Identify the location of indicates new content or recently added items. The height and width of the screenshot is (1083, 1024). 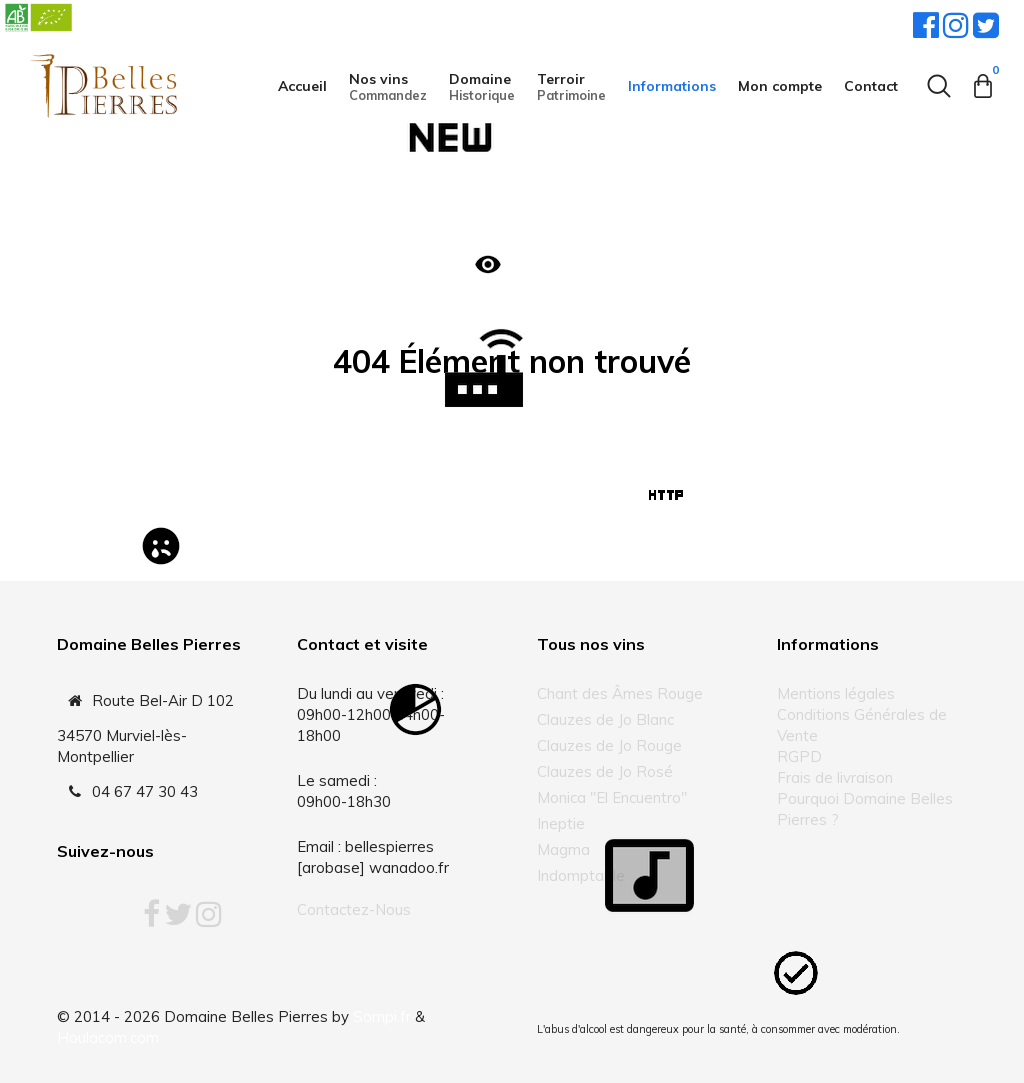
(450, 137).